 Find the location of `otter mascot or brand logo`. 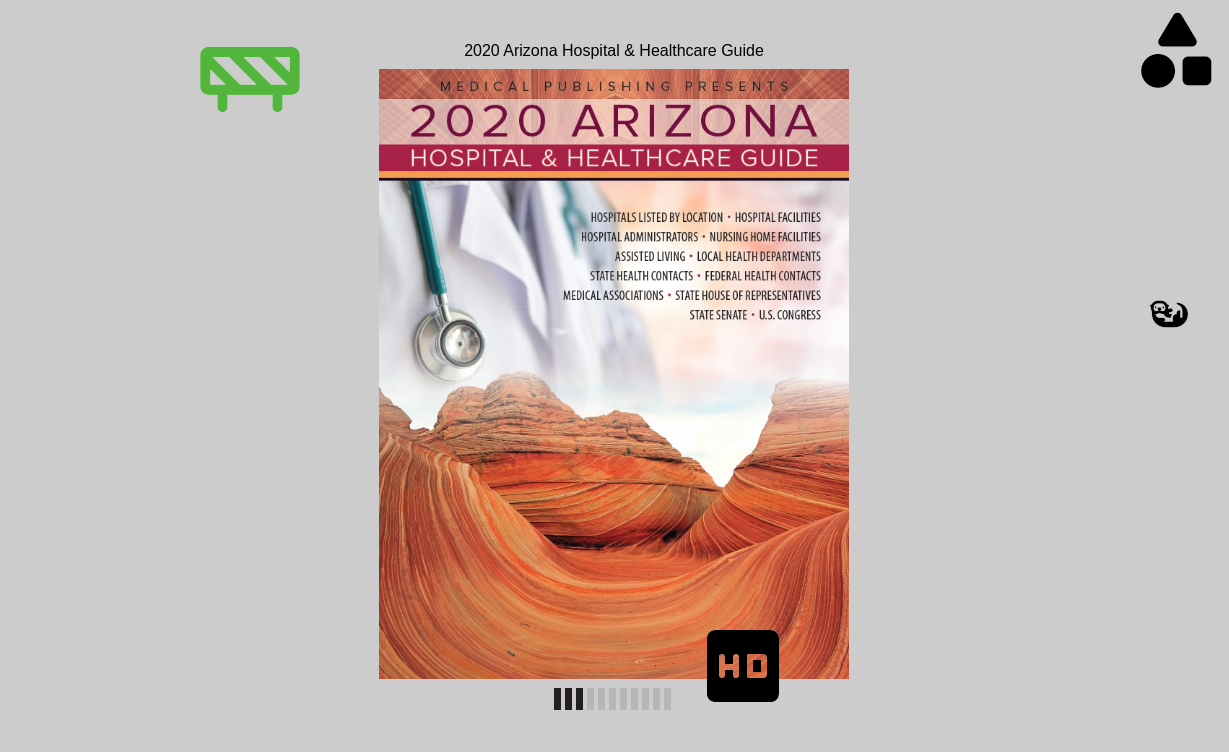

otter mascot or brand logo is located at coordinates (1169, 314).